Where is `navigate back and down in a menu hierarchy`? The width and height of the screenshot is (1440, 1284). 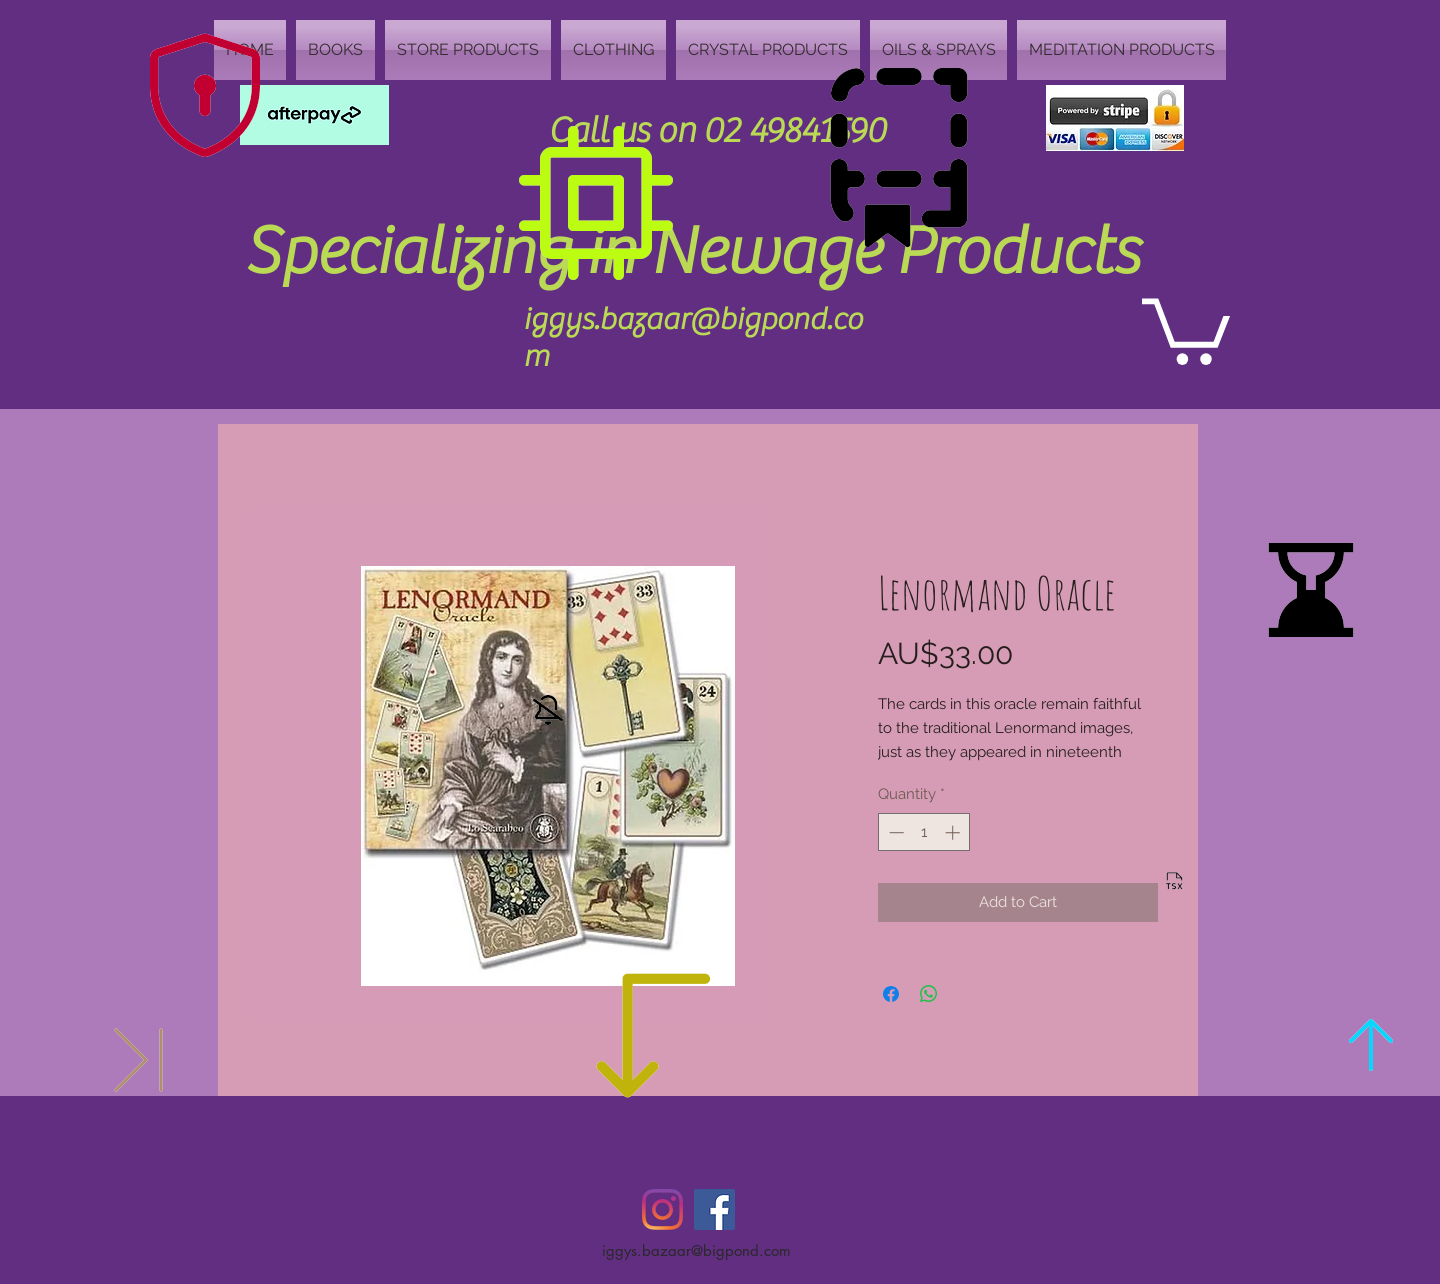 navigate back and down in a menu hierarchy is located at coordinates (653, 1035).